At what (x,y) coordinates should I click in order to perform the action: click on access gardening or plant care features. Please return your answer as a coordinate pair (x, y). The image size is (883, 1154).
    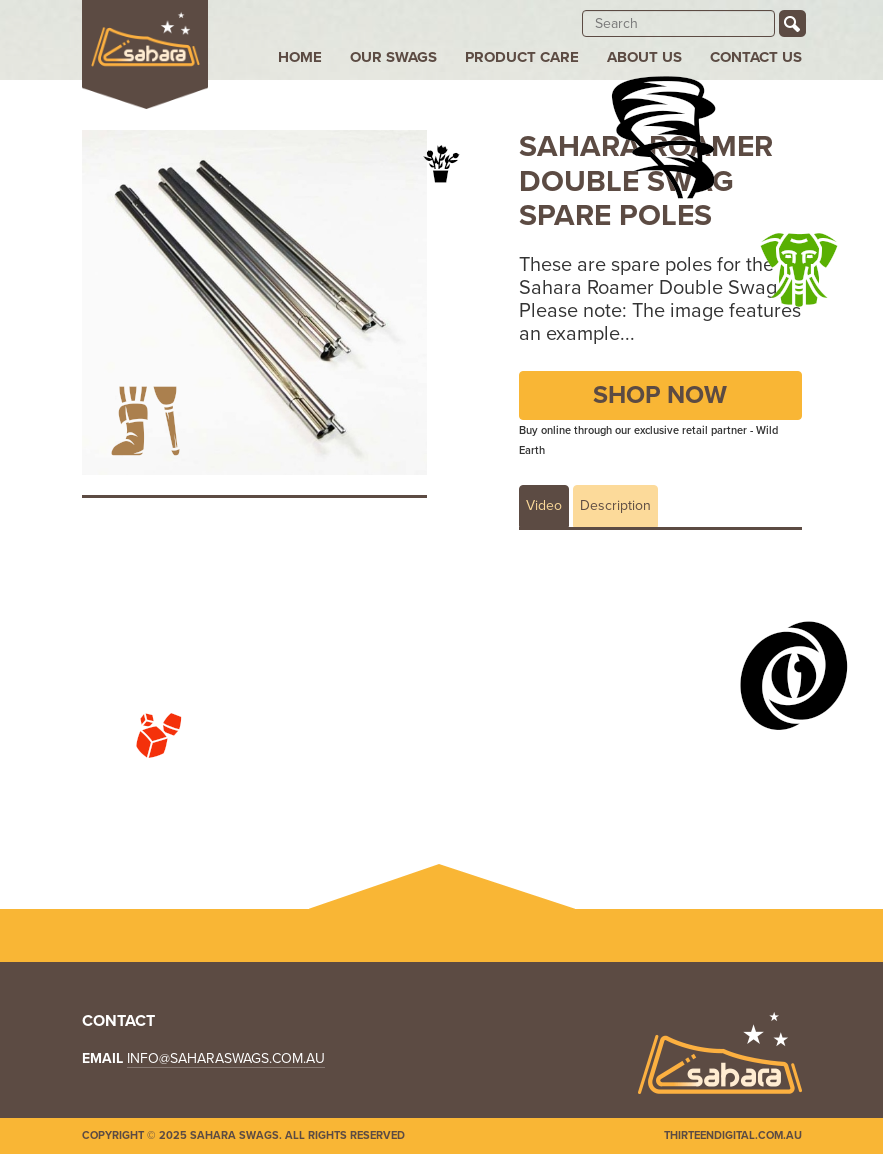
    Looking at the image, I should click on (441, 164).